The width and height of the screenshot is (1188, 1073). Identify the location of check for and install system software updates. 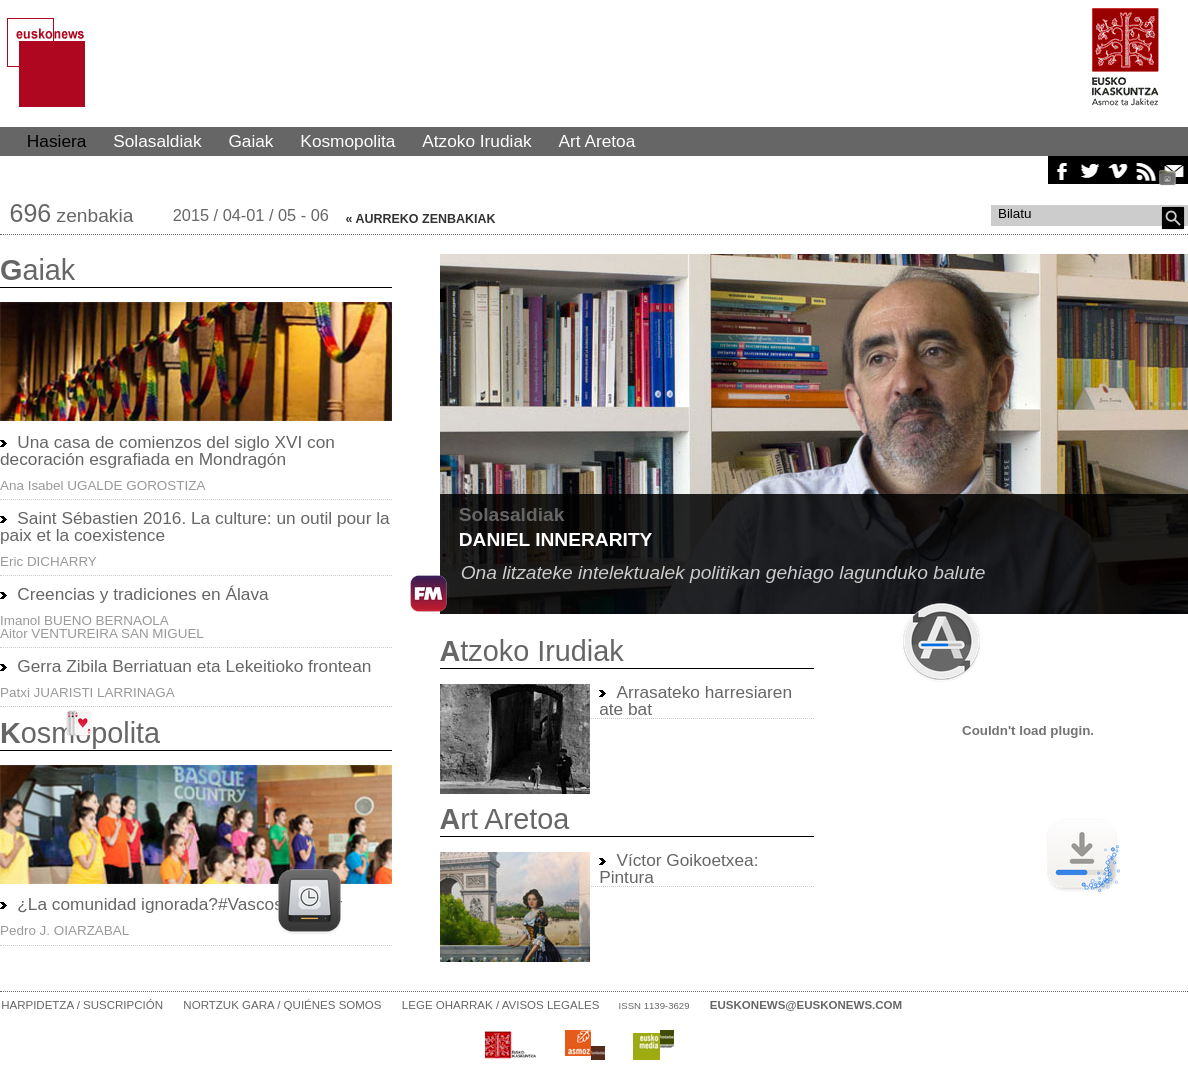
(941, 641).